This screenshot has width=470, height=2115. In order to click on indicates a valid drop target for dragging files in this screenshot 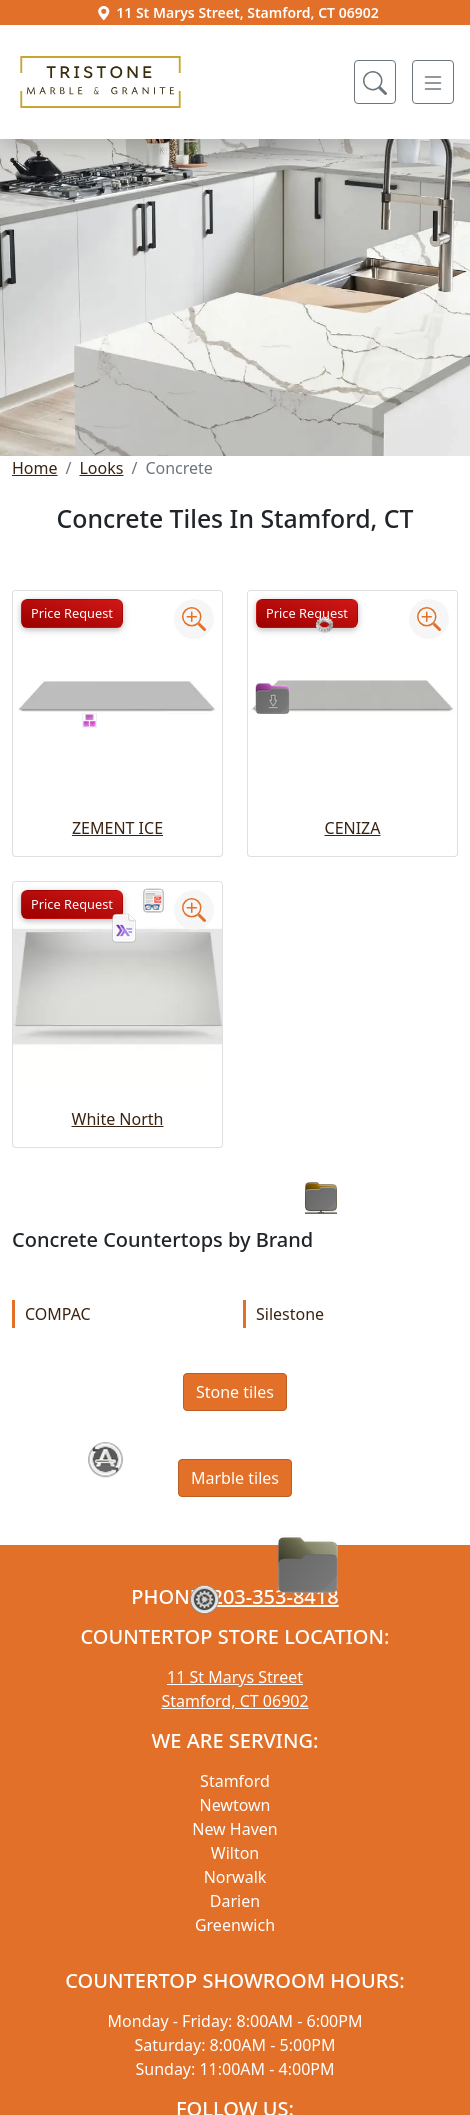, I will do `click(308, 1565)`.